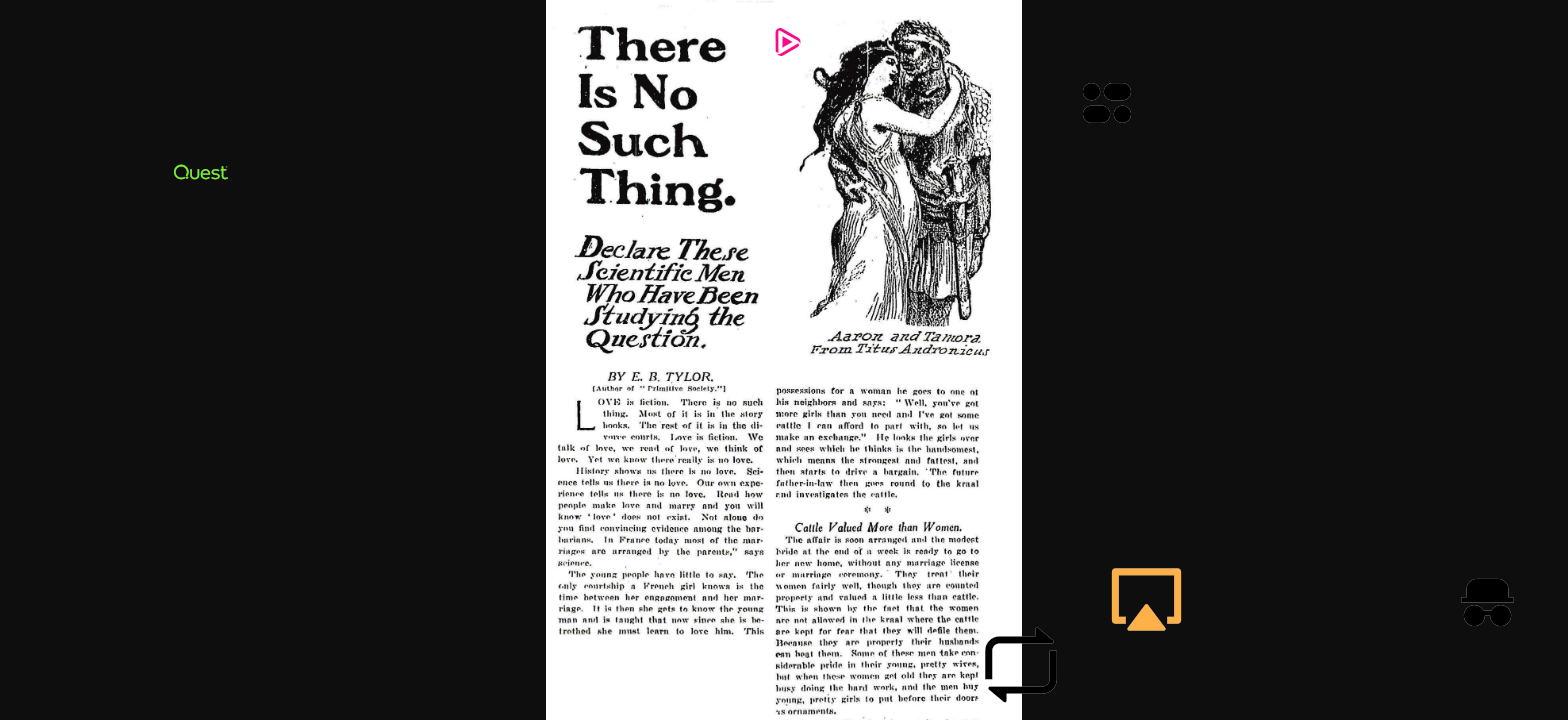 The image size is (1568, 720). I want to click on Quest software or services branding, so click(201, 172).